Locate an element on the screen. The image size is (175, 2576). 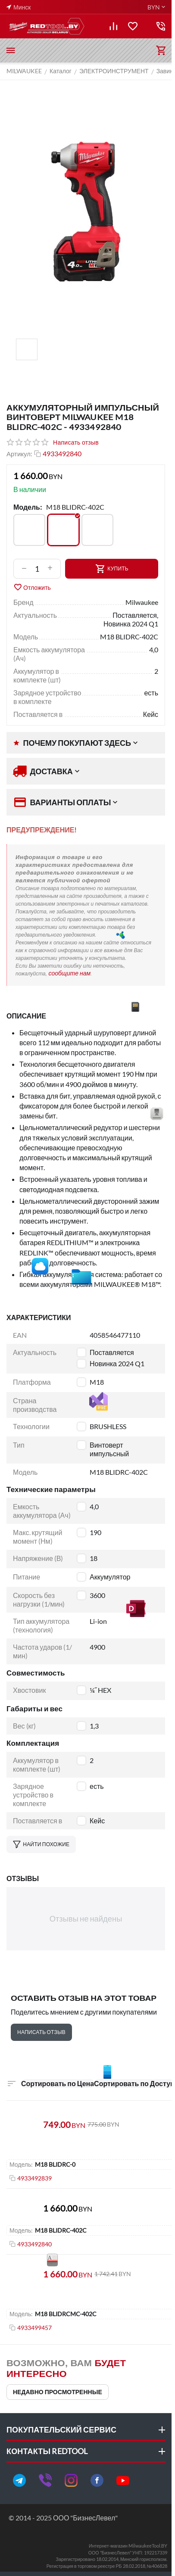
access online account settings is located at coordinates (40, 1266).